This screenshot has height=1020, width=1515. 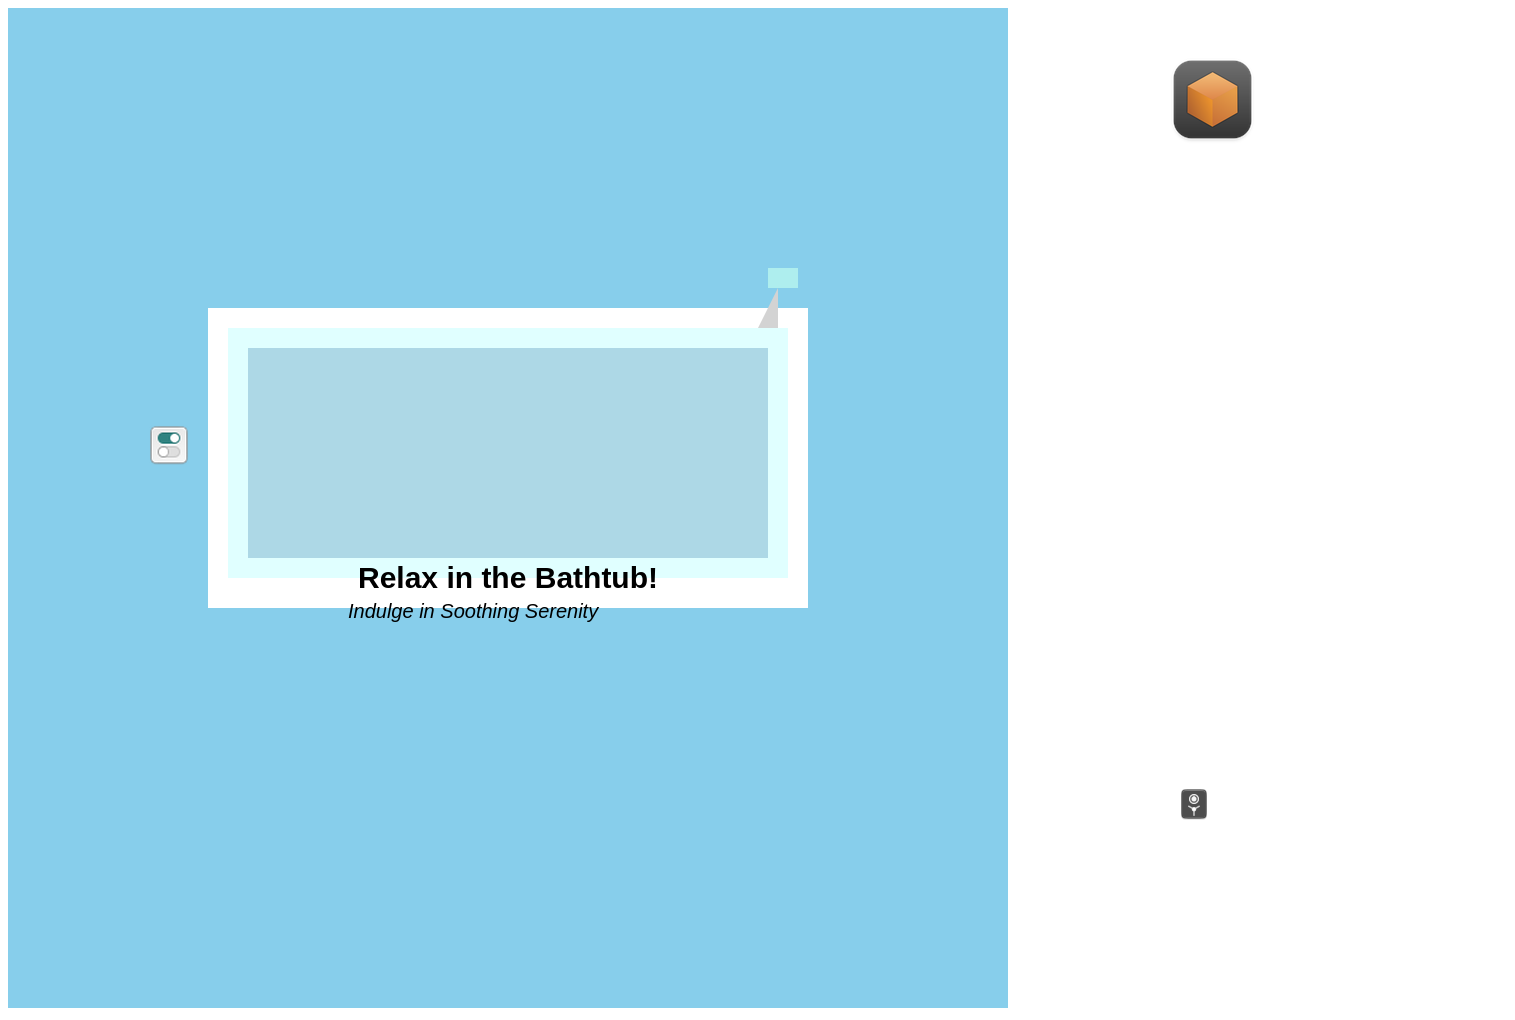 What do you see at coordinates (1212, 99) in the screenshot?
I see `open bauh package manager` at bounding box center [1212, 99].